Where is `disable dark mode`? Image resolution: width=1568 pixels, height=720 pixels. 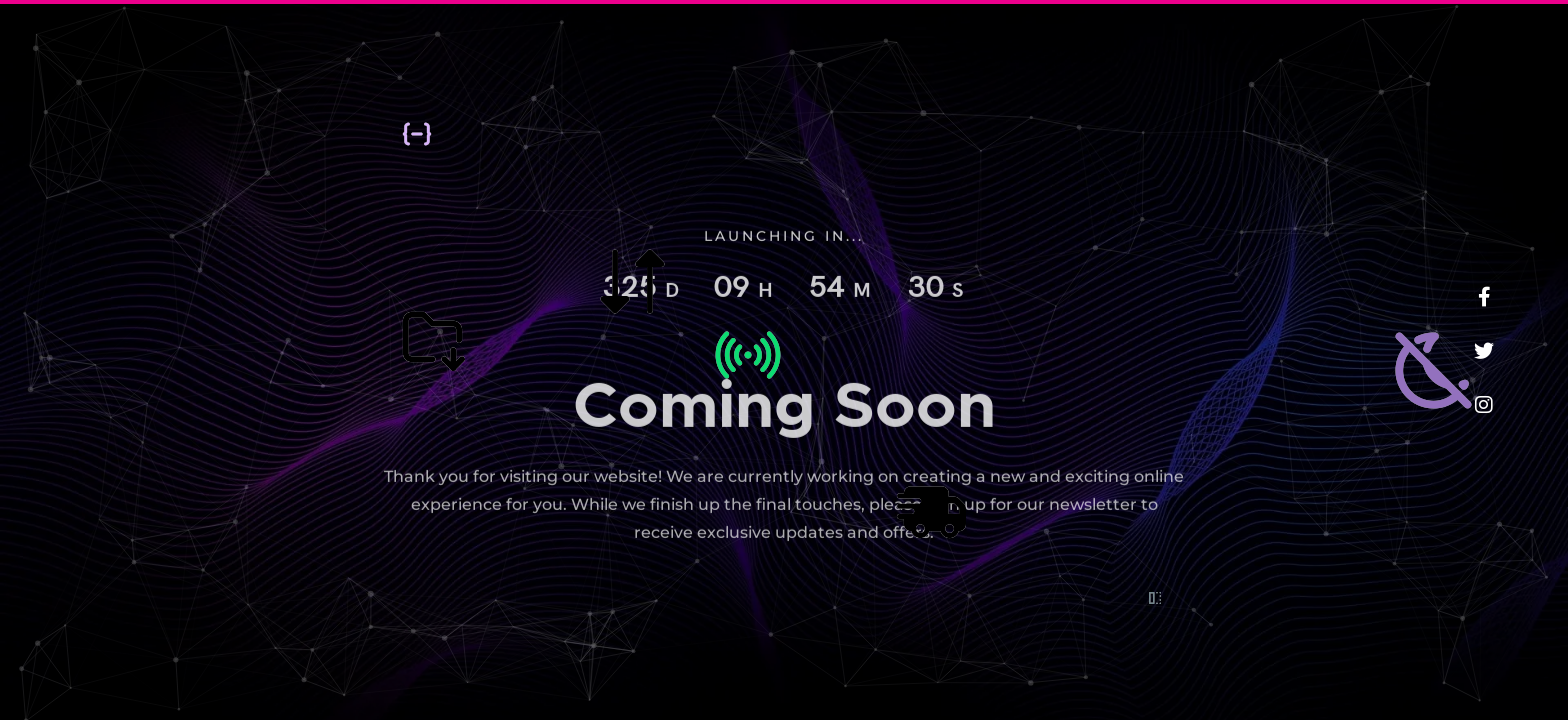
disable dark mode is located at coordinates (1433, 370).